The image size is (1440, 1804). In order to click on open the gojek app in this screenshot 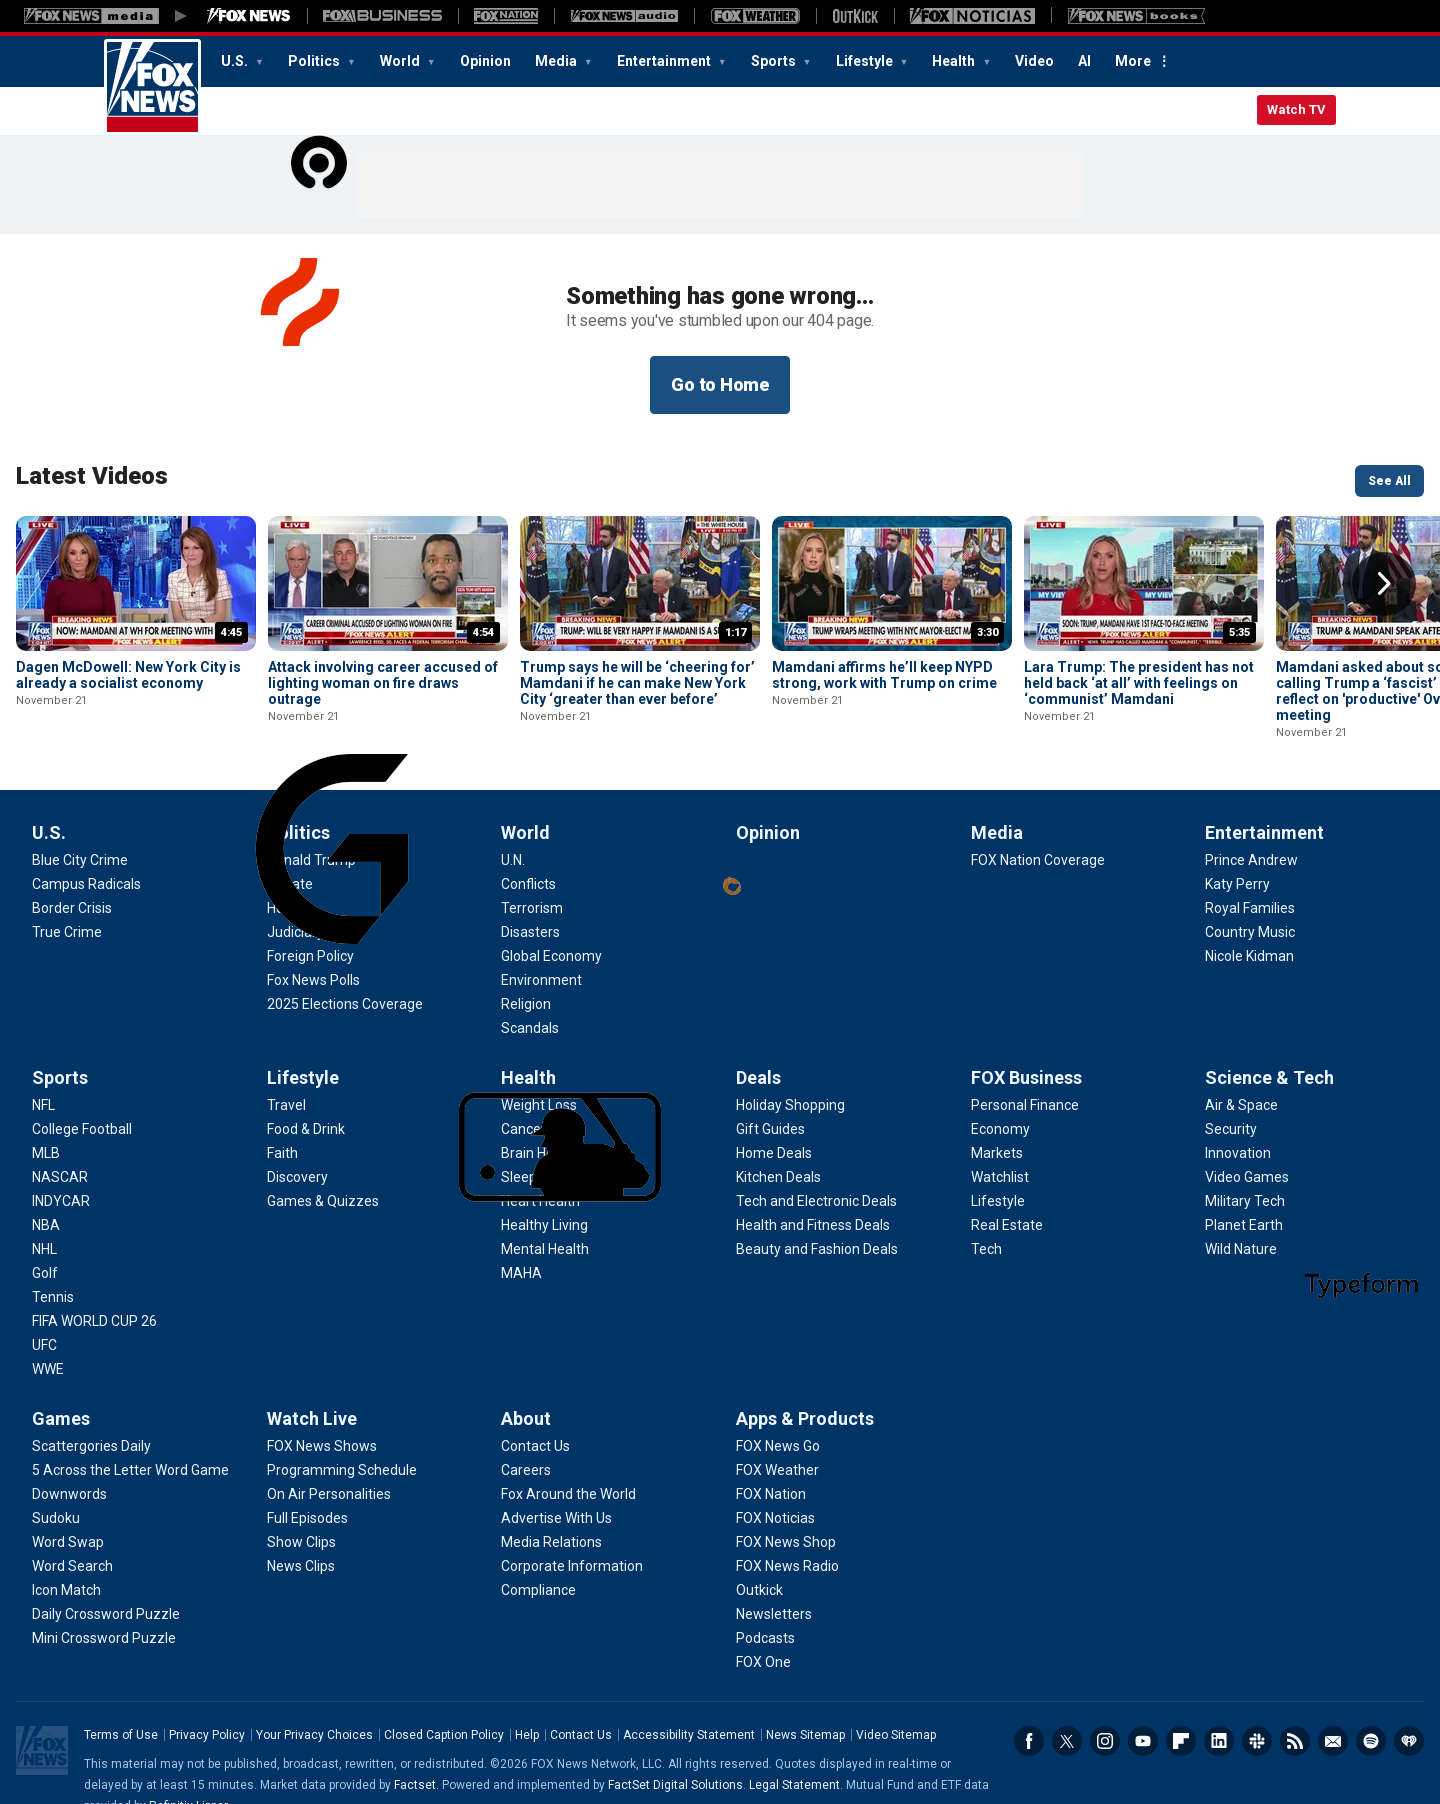, I will do `click(319, 162)`.